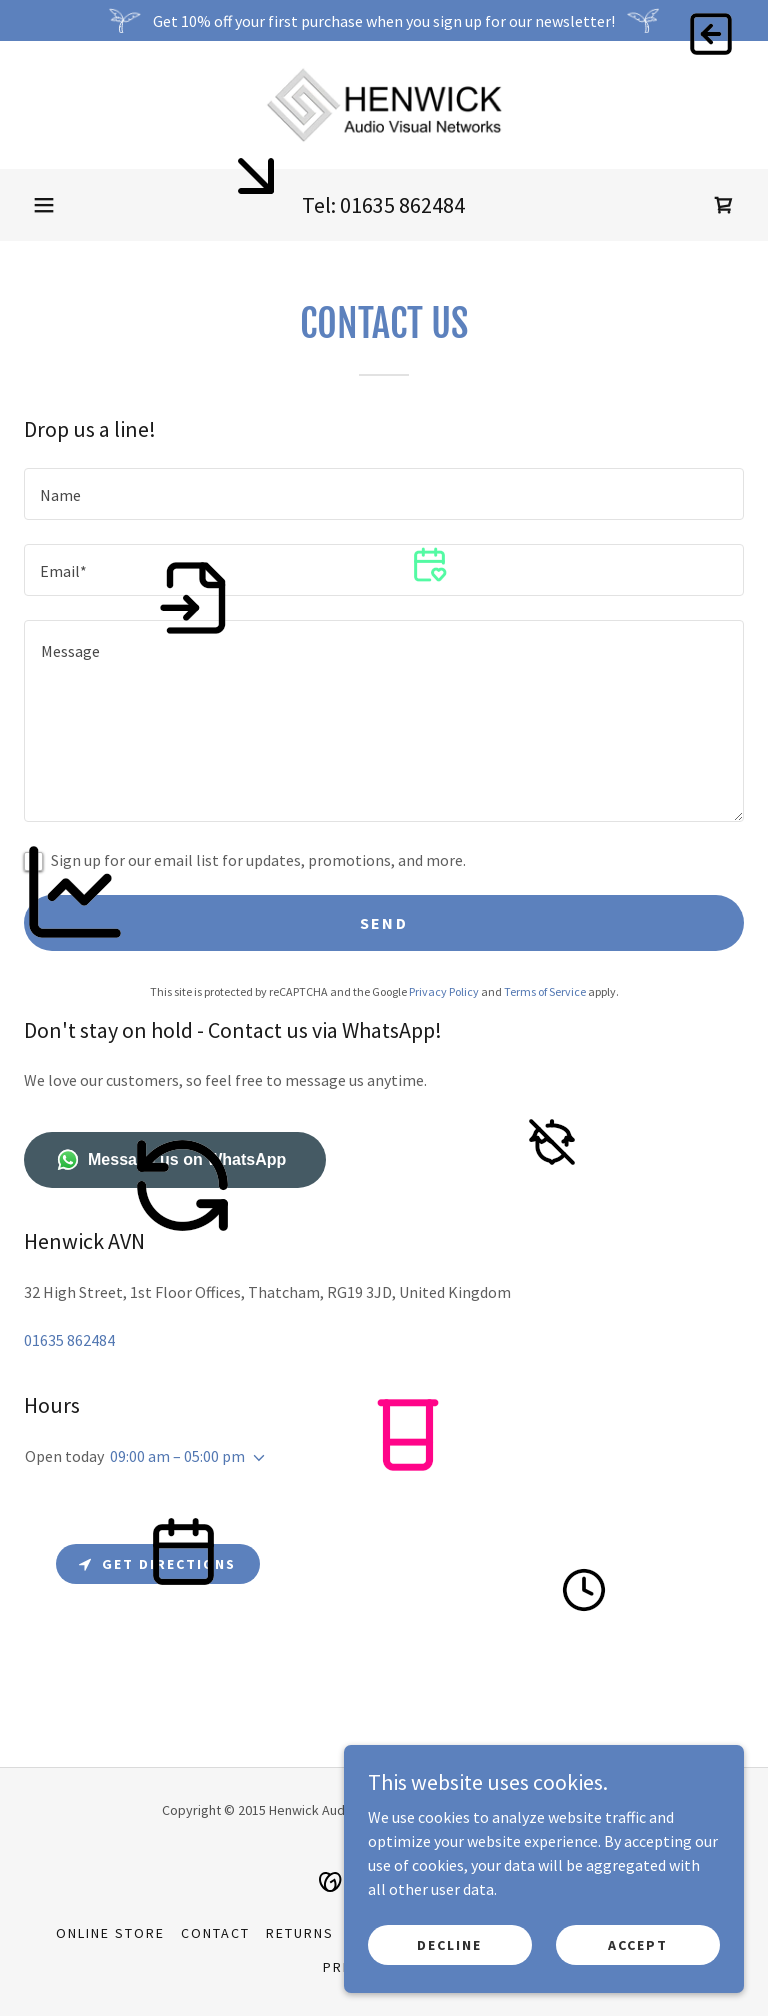 This screenshot has height=2016, width=768. What do you see at coordinates (584, 1590) in the screenshot?
I see `view current time` at bounding box center [584, 1590].